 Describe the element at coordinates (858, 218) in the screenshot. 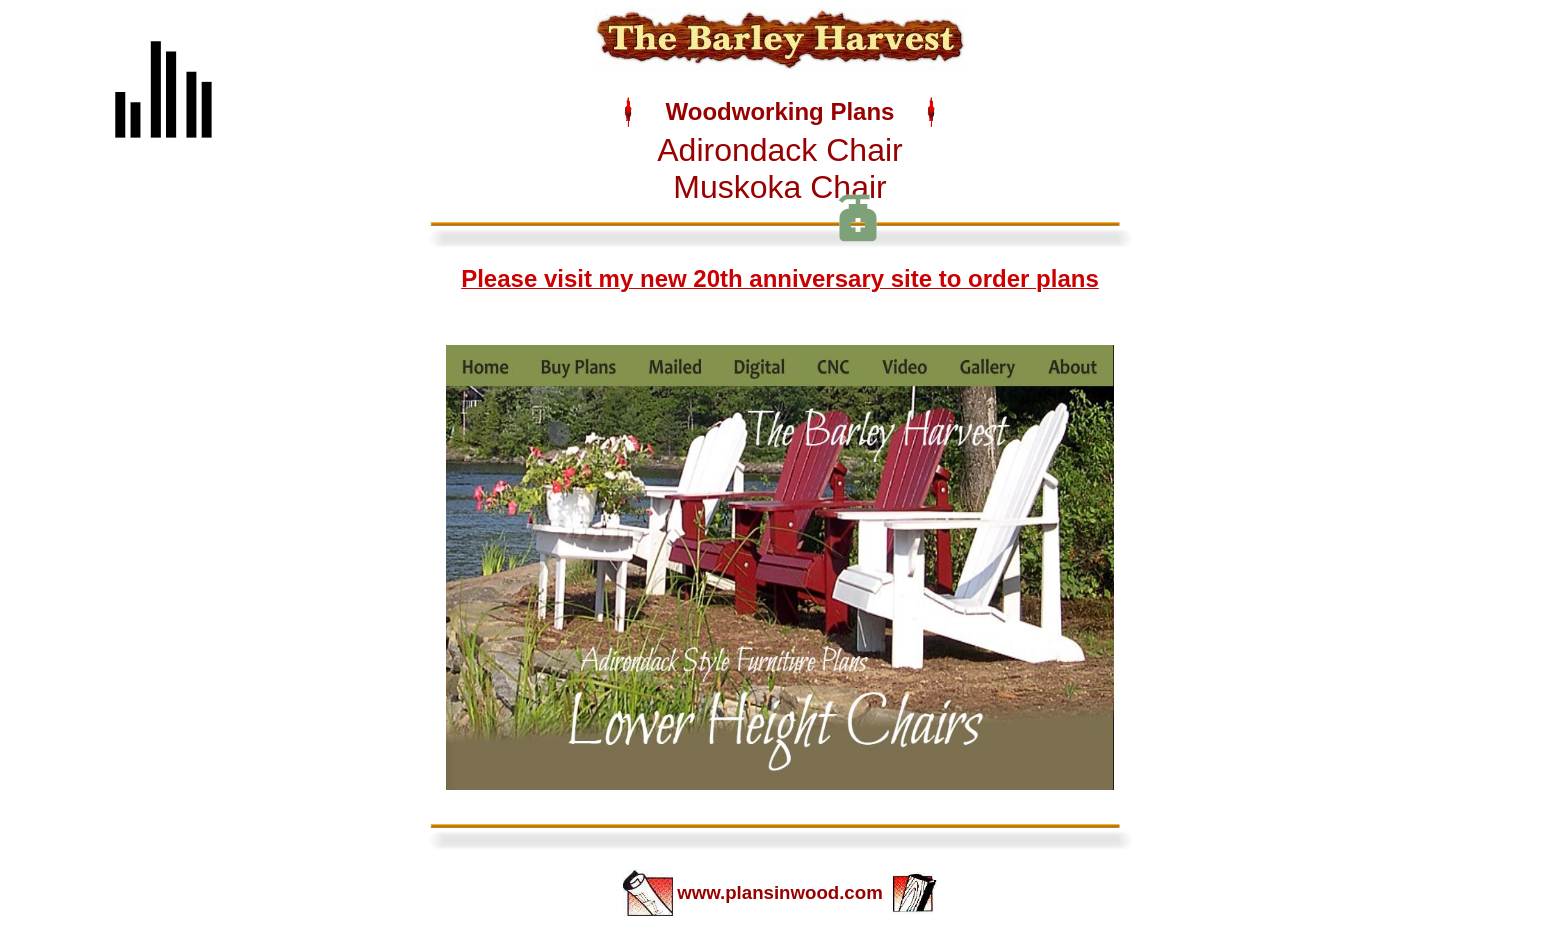

I see `access hand sanitizer station location` at that location.